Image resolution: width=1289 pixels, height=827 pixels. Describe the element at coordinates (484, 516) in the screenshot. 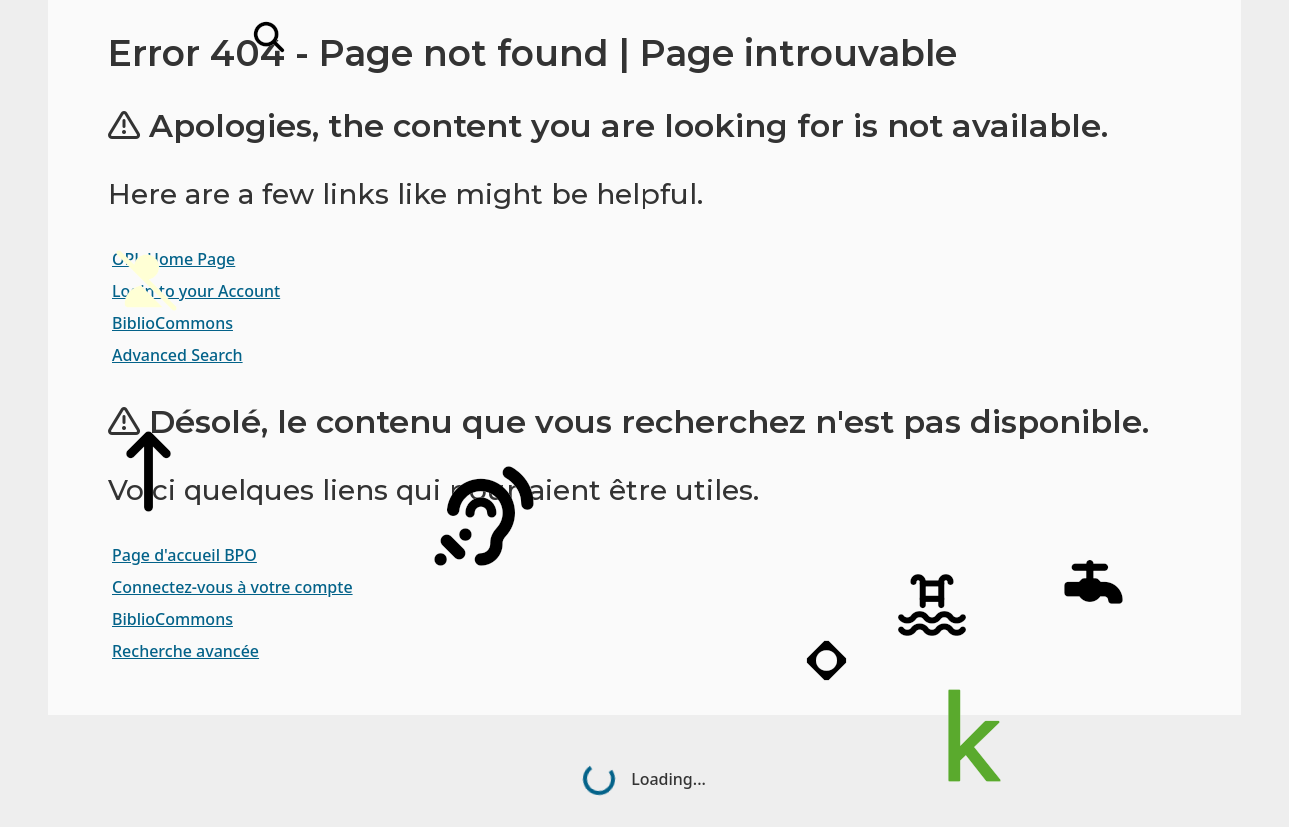

I see `indicates assistive listening systems available` at that location.